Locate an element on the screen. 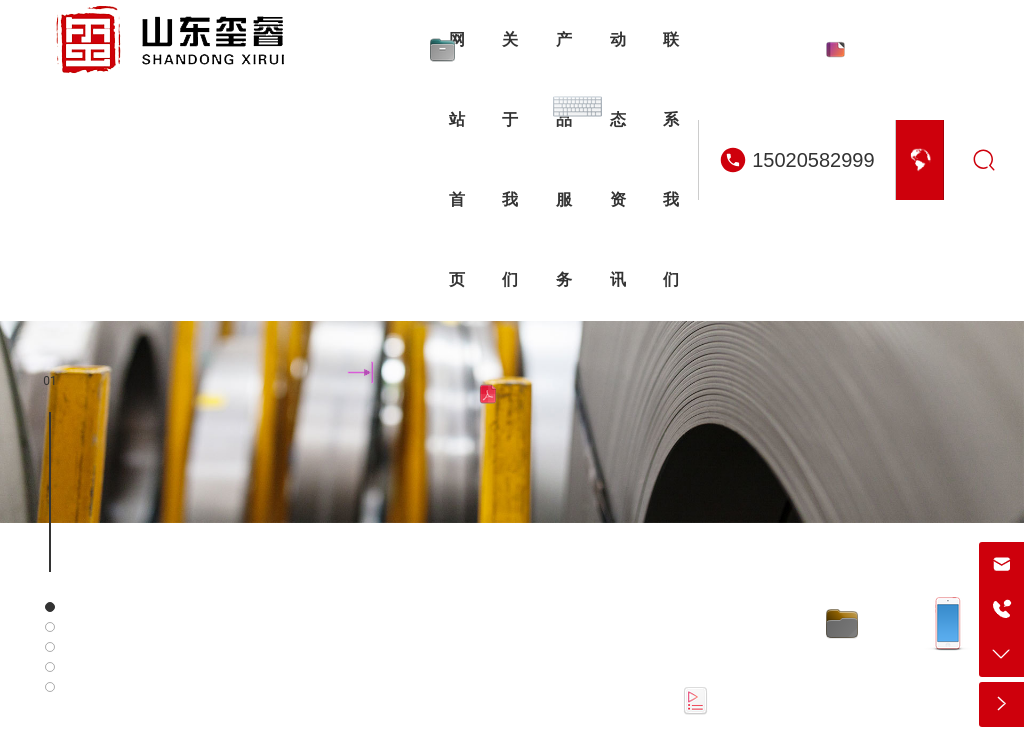  open a PDF document is located at coordinates (488, 394).